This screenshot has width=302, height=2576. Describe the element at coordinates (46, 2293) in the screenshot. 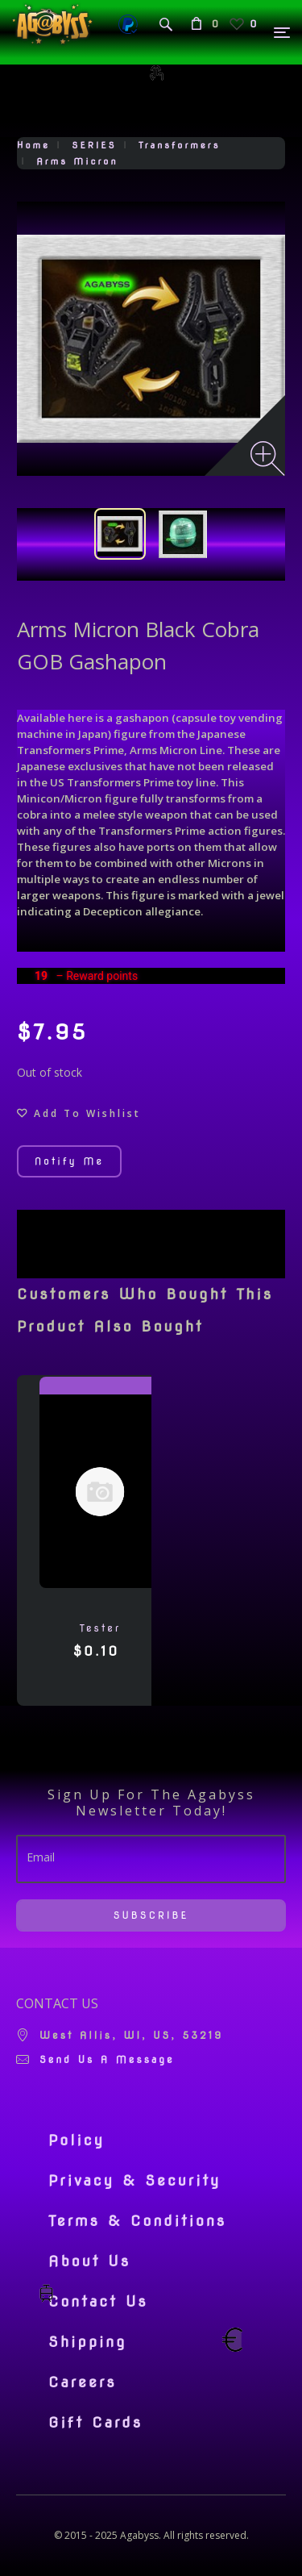

I see `view tram or streetcar routes` at that location.